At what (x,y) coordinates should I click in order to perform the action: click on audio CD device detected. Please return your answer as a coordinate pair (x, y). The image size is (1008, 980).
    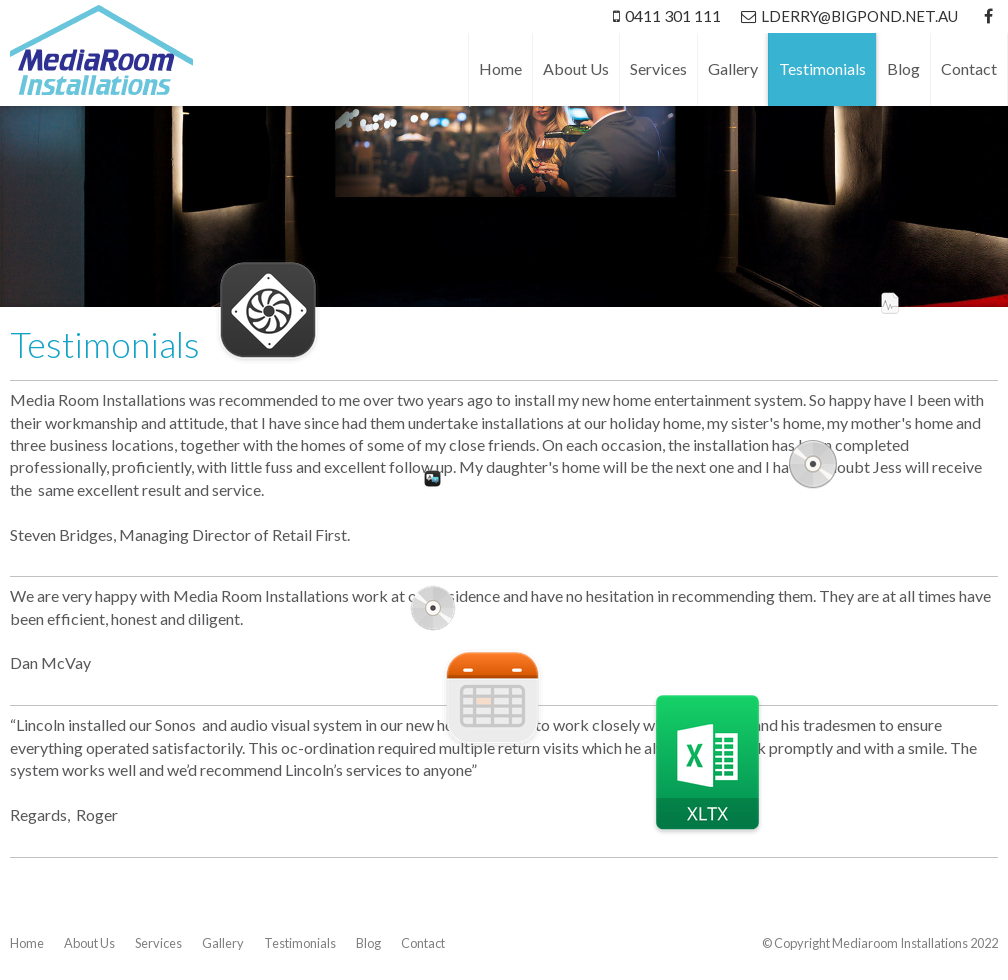
    Looking at the image, I should click on (813, 464).